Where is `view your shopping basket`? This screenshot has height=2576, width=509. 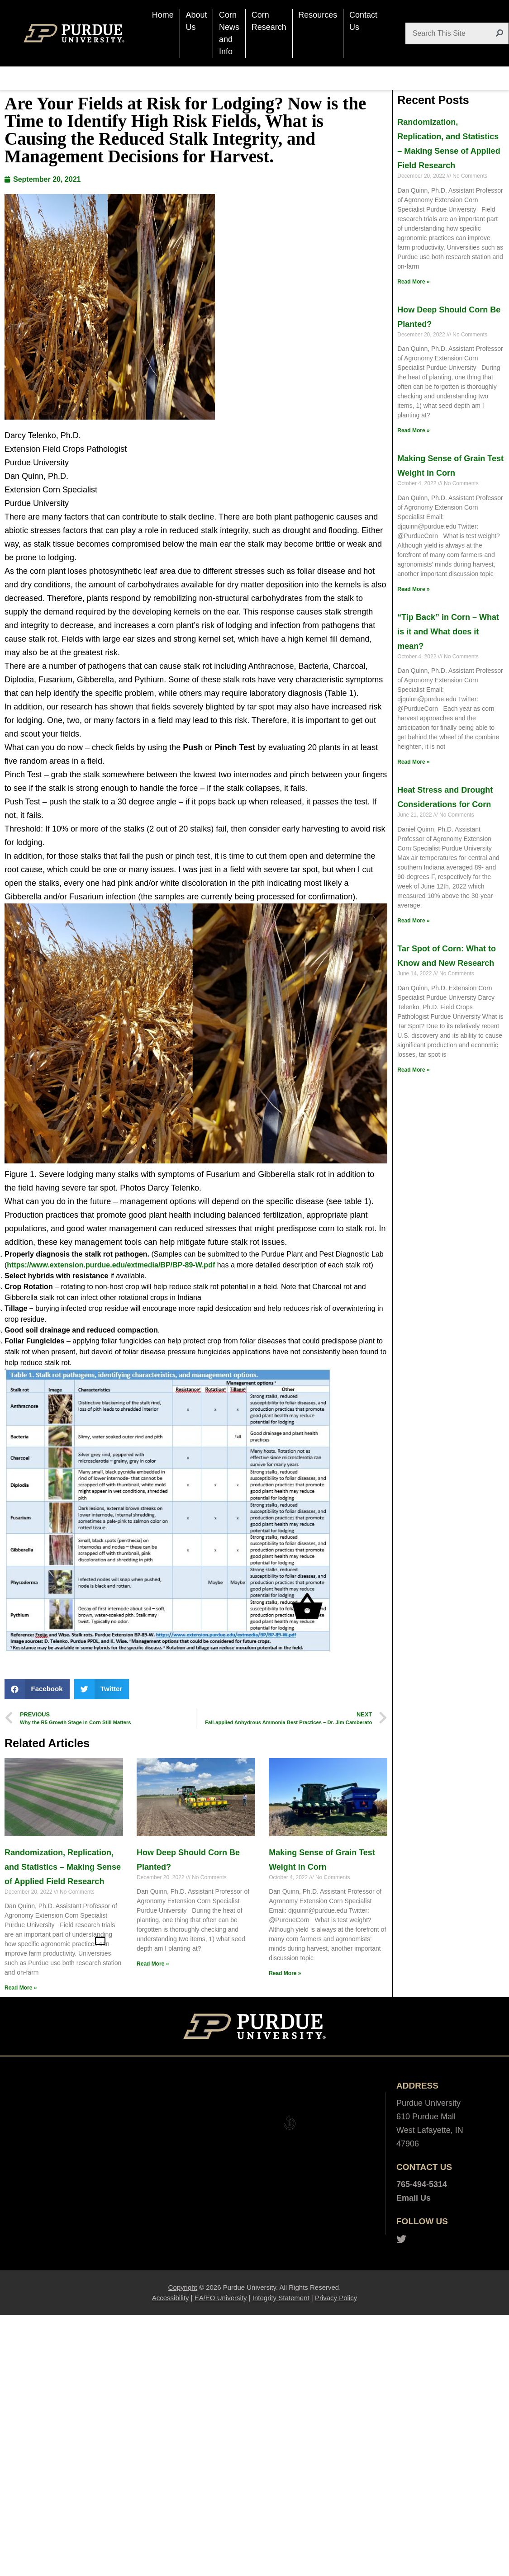
view your shopping basket is located at coordinates (307, 1607).